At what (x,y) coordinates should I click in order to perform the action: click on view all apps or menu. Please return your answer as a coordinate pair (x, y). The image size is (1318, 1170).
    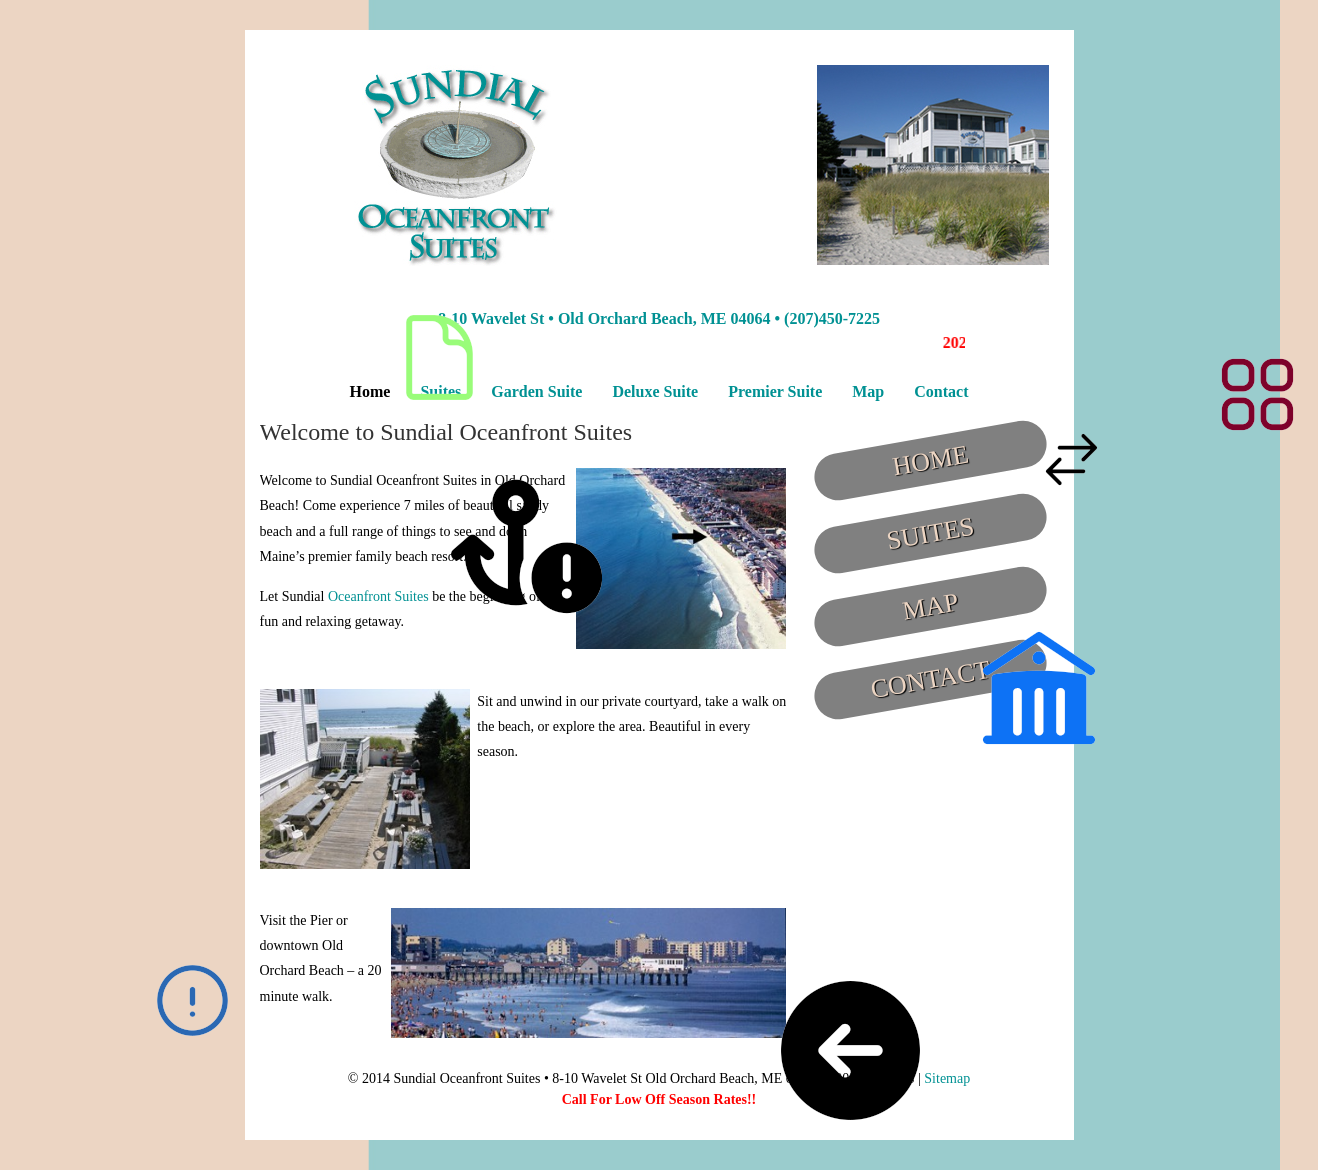
    Looking at the image, I should click on (1257, 394).